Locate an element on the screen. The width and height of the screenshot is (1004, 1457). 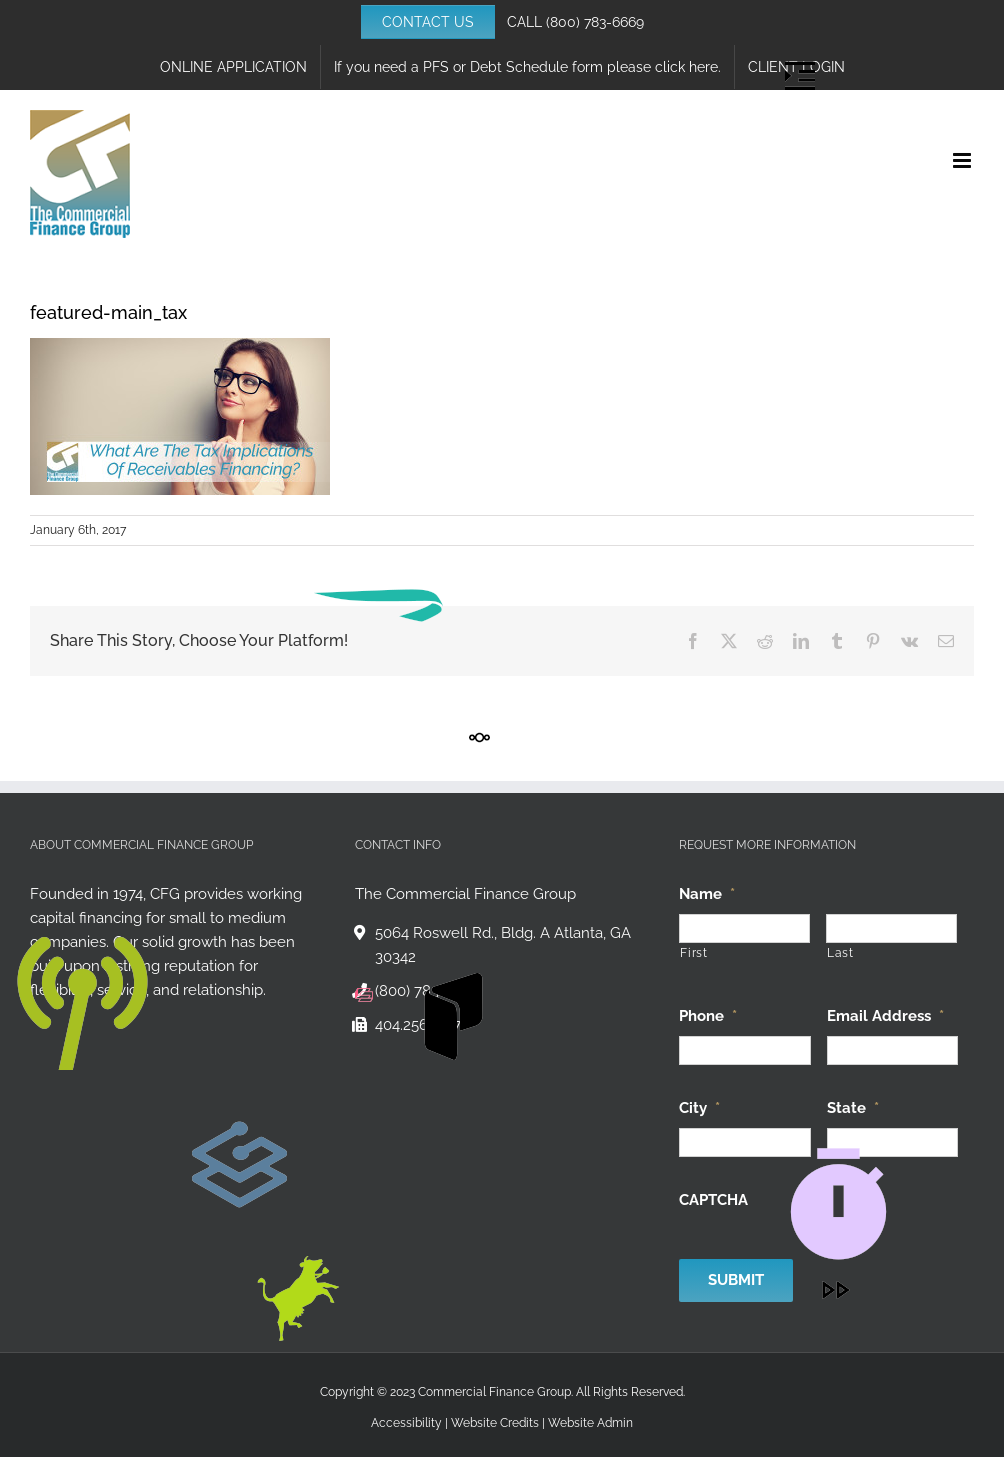
increase text indentation is located at coordinates (800, 75).